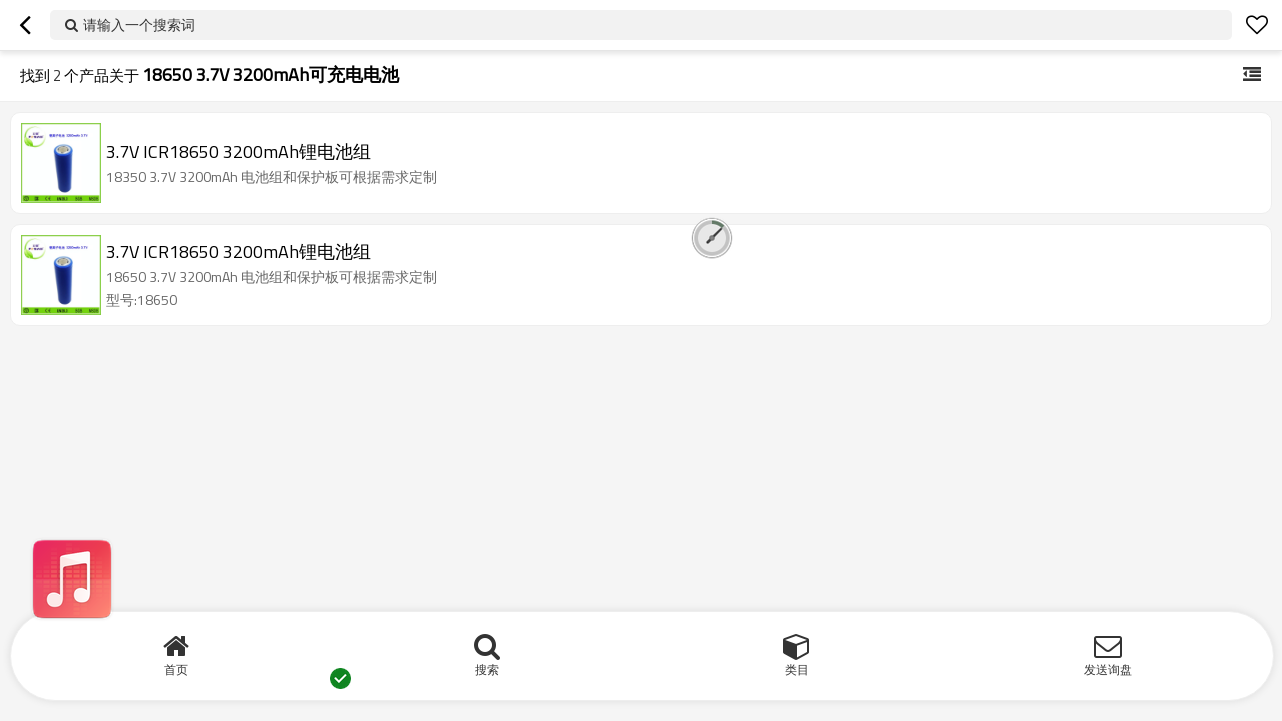 The width and height of the screenshot is (1282, 721). Describe the element at coordinates (712, 238) in the screenshot. I see `open sysprof system profiler` at that location.